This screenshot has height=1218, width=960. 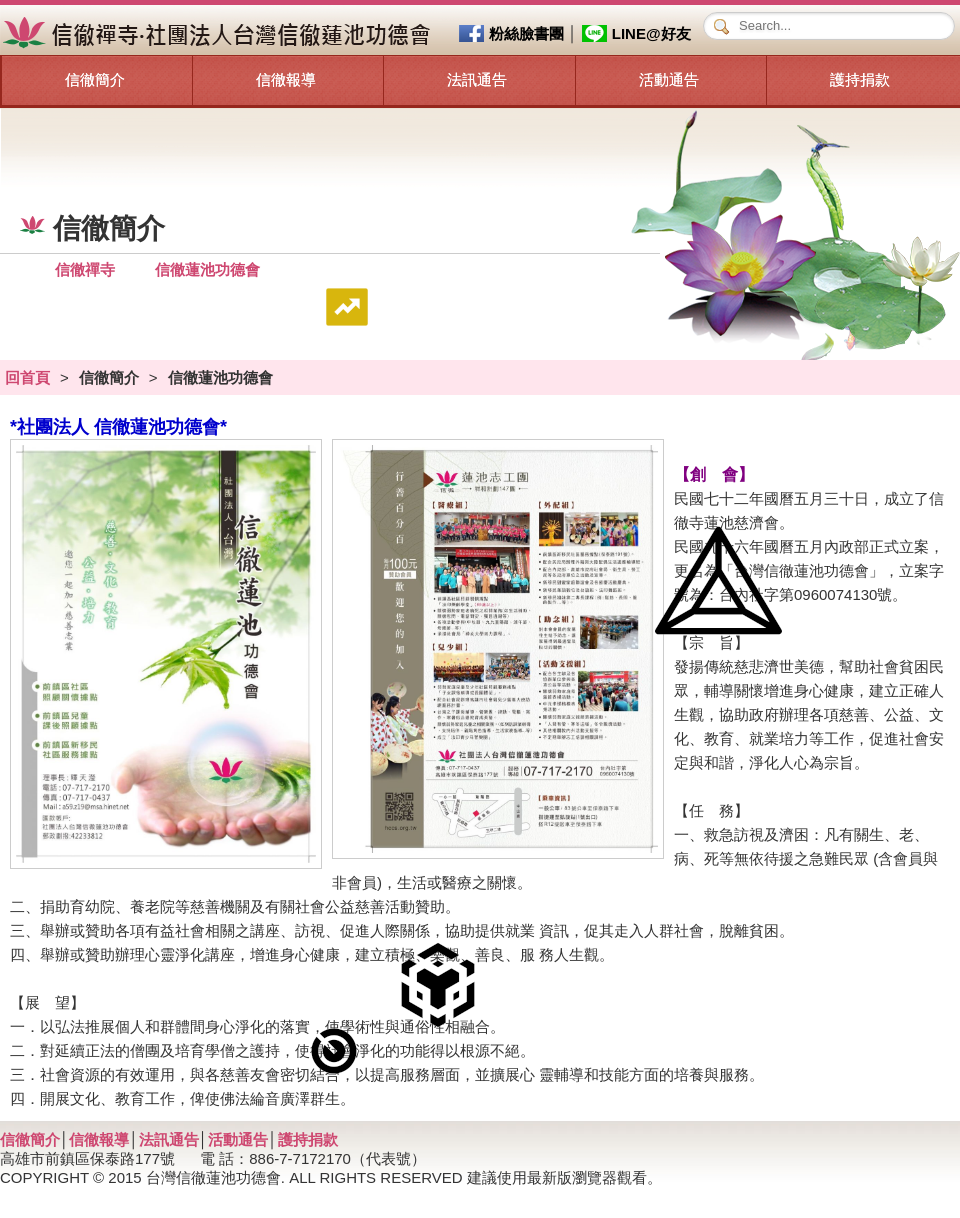 What do you see at coordinates (718, 580) in the screenshot?
I see `basic attention token (BAT) cryptocurrency logo` at bounding box center [718, 580].